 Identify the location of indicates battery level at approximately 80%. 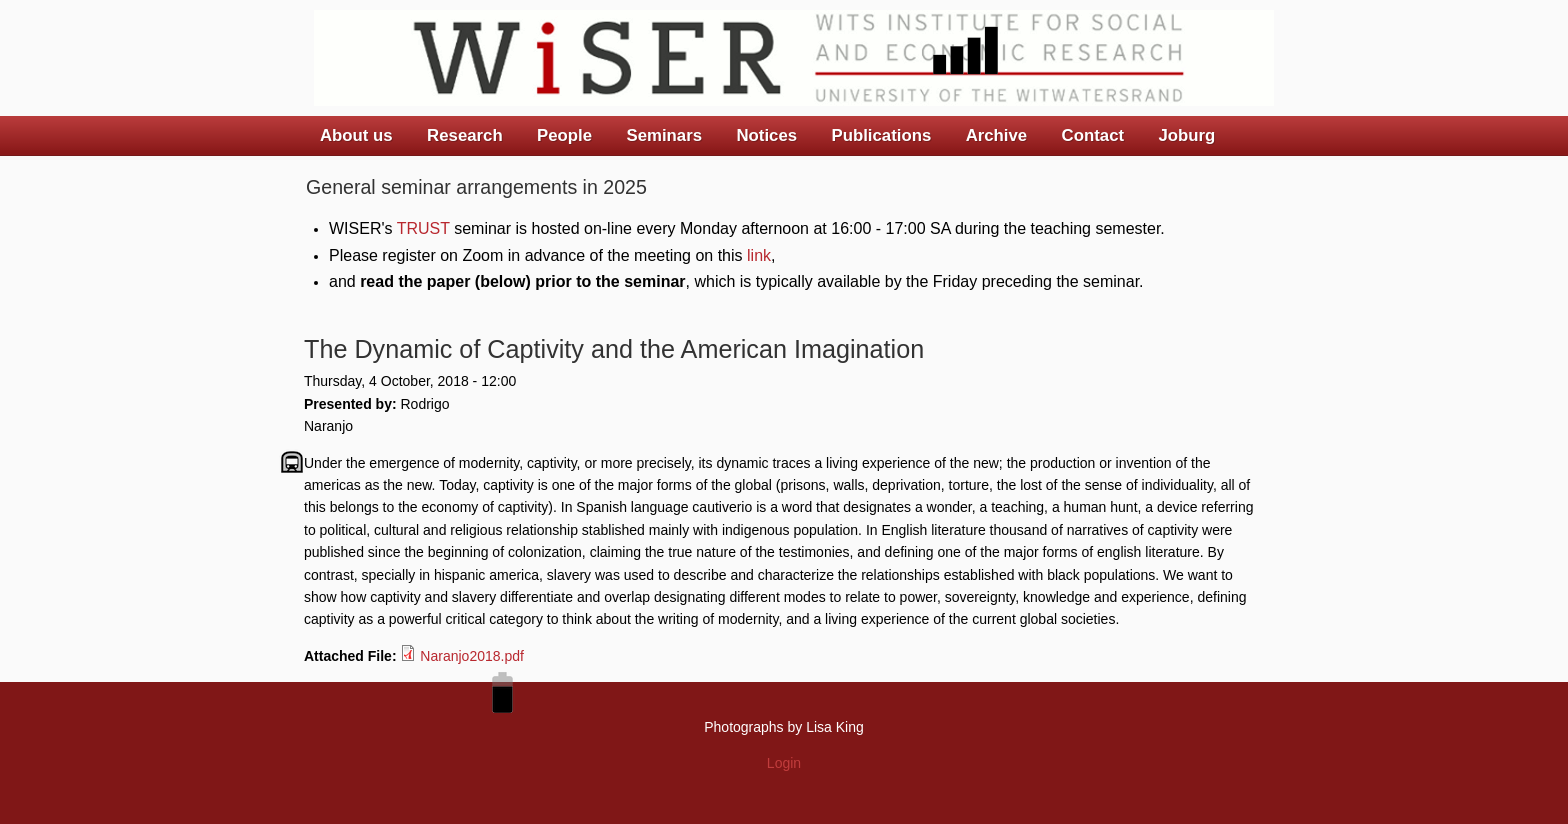
(502, 692).